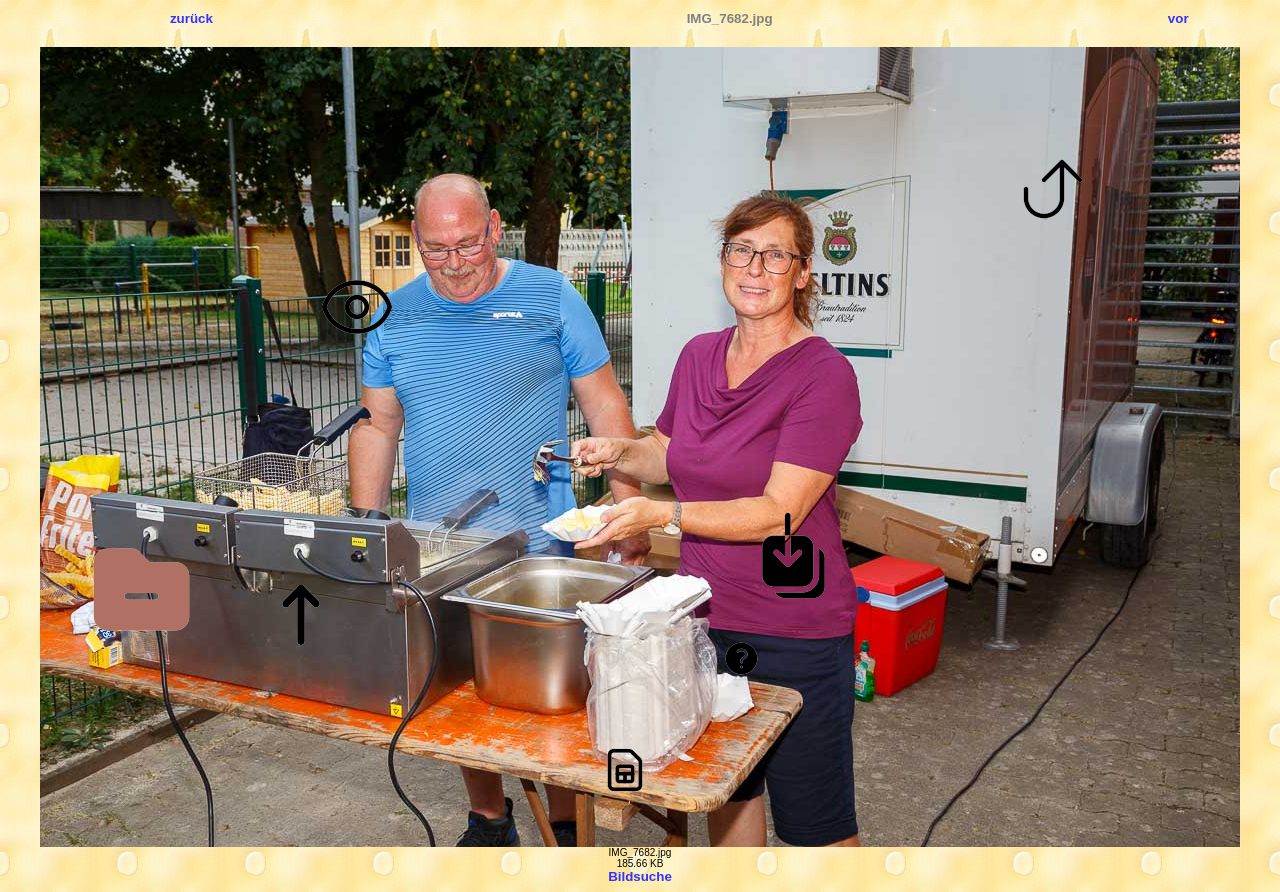 This screenshot has width=1280, height=892. I want to click on access help or support, so click(741, 658).